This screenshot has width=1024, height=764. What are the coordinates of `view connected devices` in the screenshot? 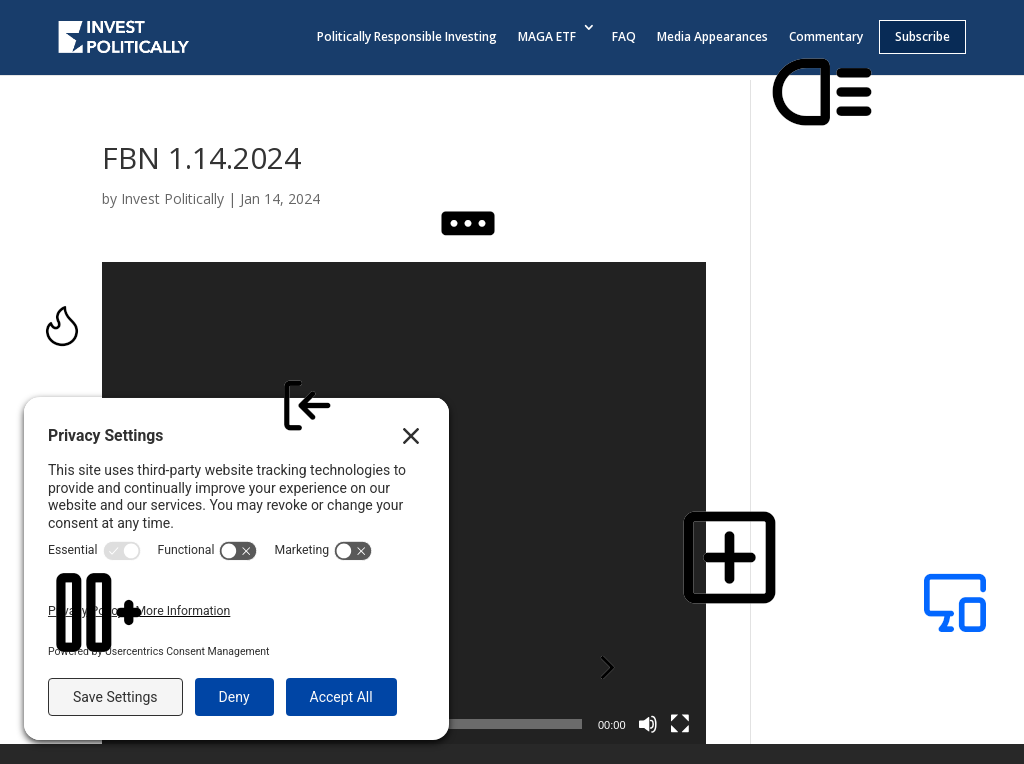 It's located at (955, 601).